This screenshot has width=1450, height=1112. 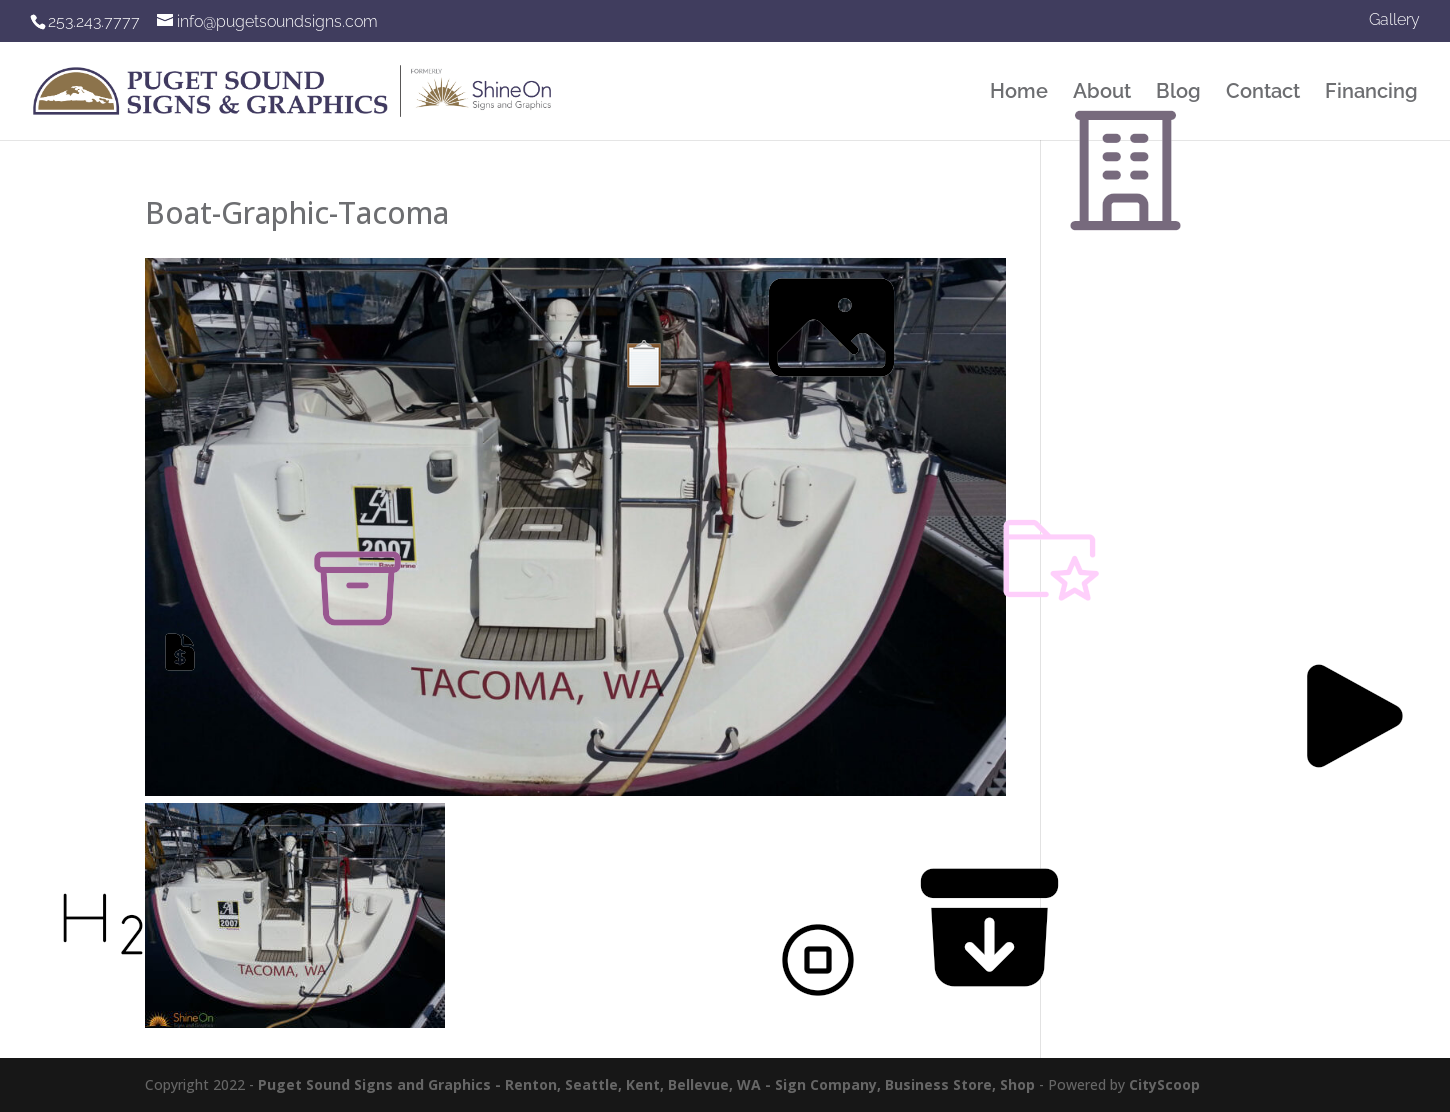 What do you see at coordinates (98, 922) in the screenshot?
I see `format text as heading level 2` at bounding box center [98, 922].